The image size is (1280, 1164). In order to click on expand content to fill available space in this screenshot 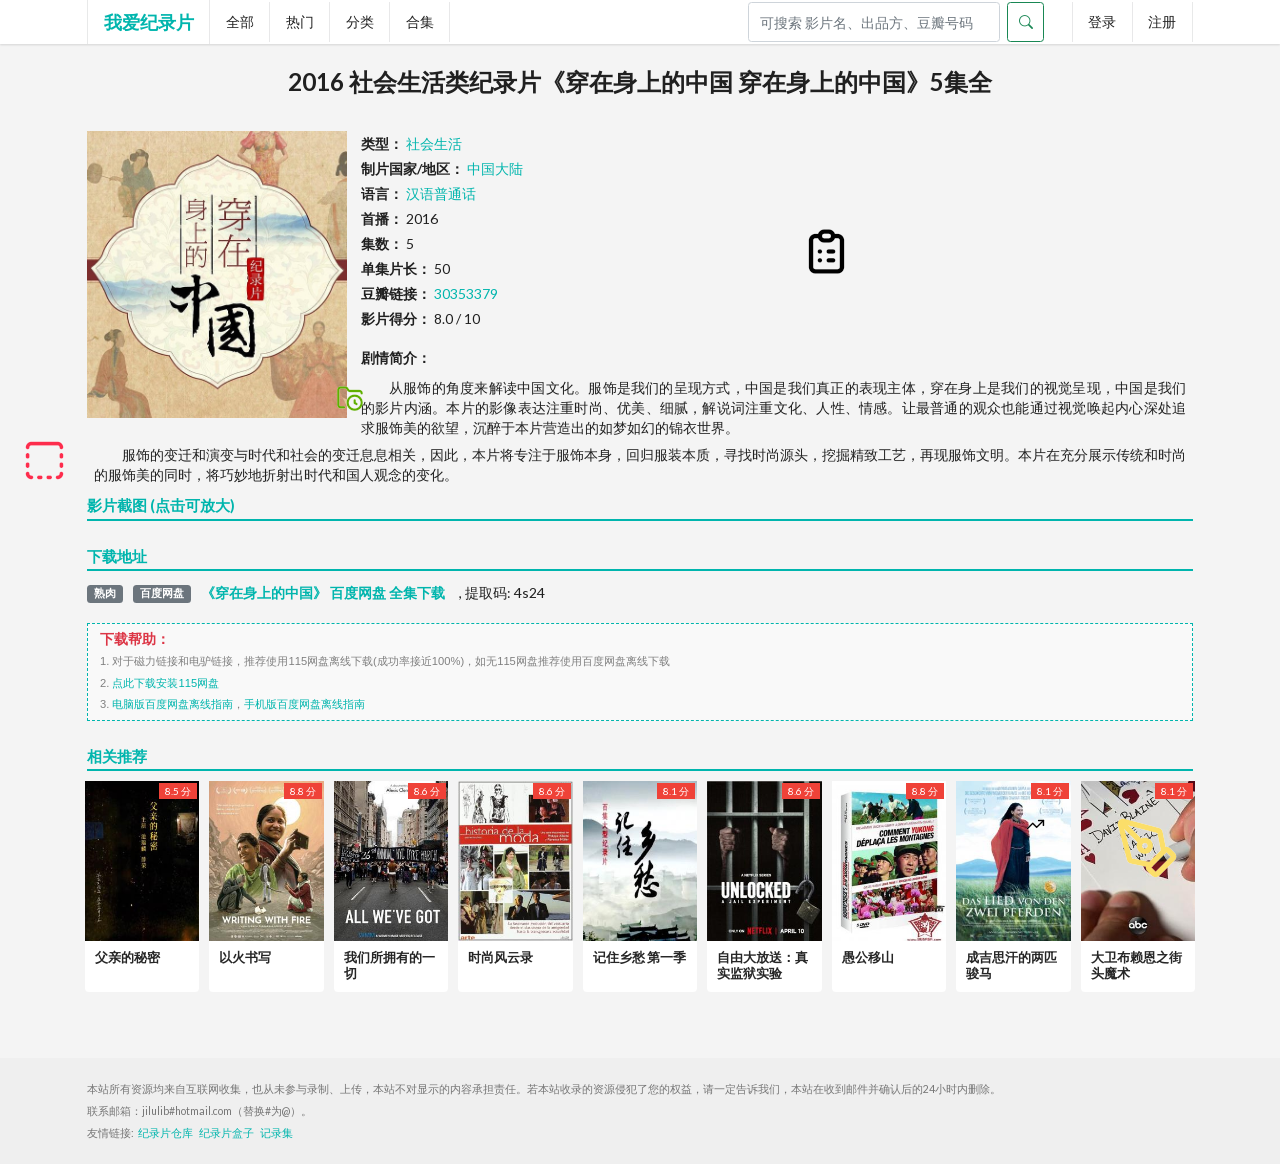, I will do `click(44, 460)`.